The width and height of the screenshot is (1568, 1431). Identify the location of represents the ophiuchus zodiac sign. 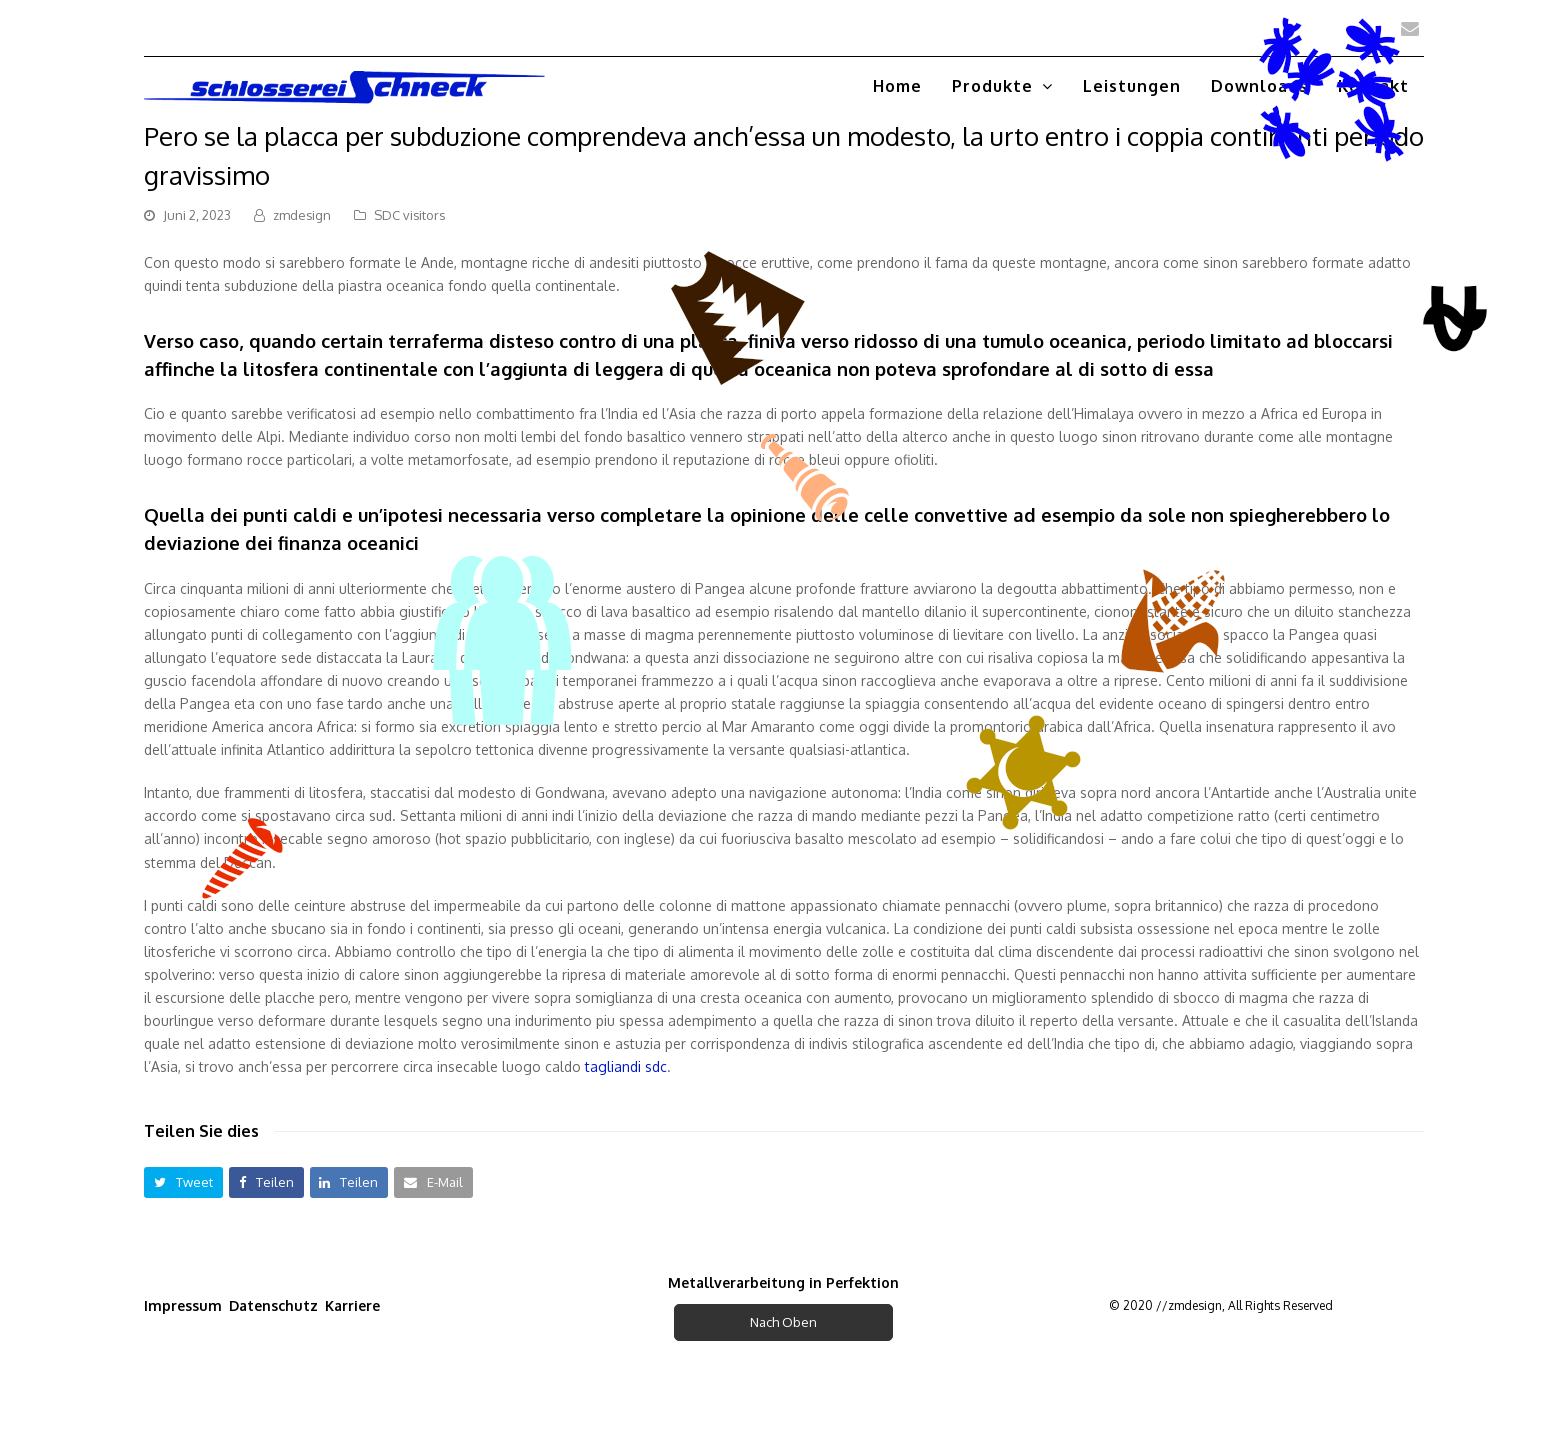
(1455, 318).